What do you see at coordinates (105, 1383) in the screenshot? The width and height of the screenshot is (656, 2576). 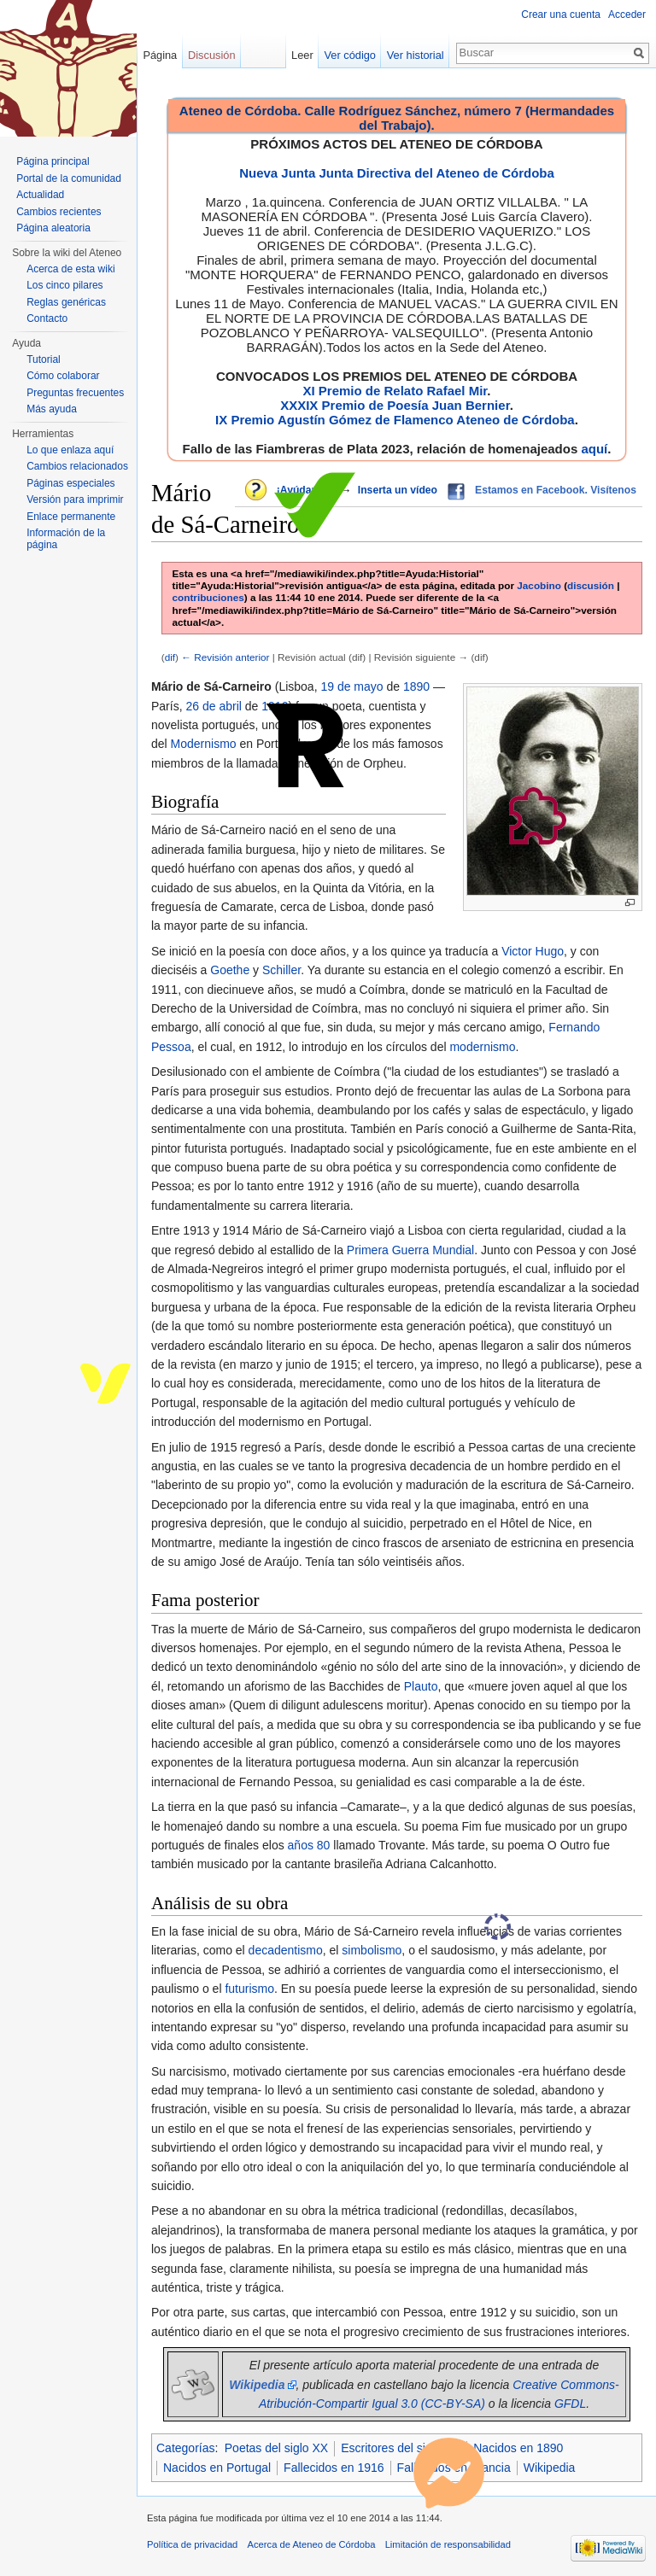 I see `open vectary 3d design application` at bounding box center [105, 1383].